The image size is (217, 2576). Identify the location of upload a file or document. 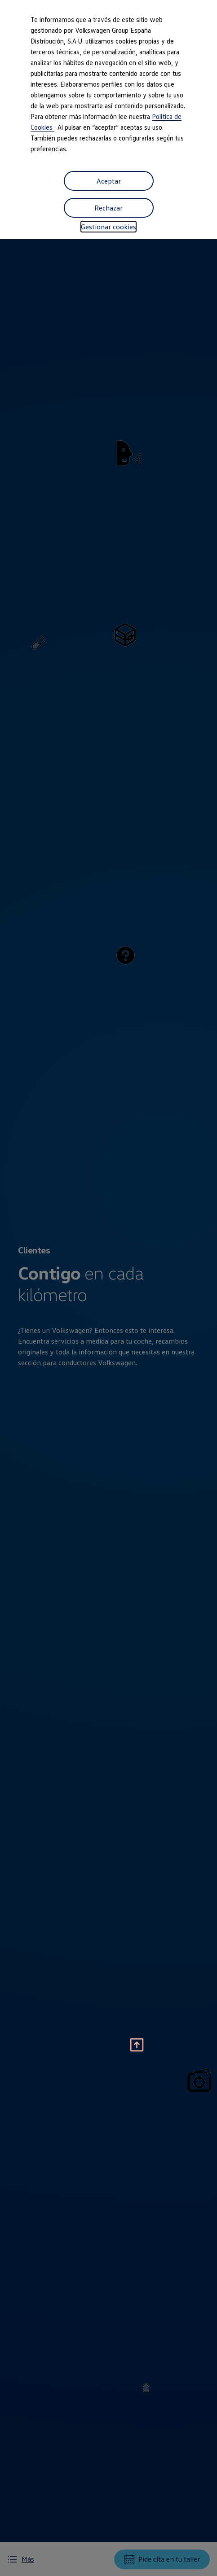
(146, 2388).